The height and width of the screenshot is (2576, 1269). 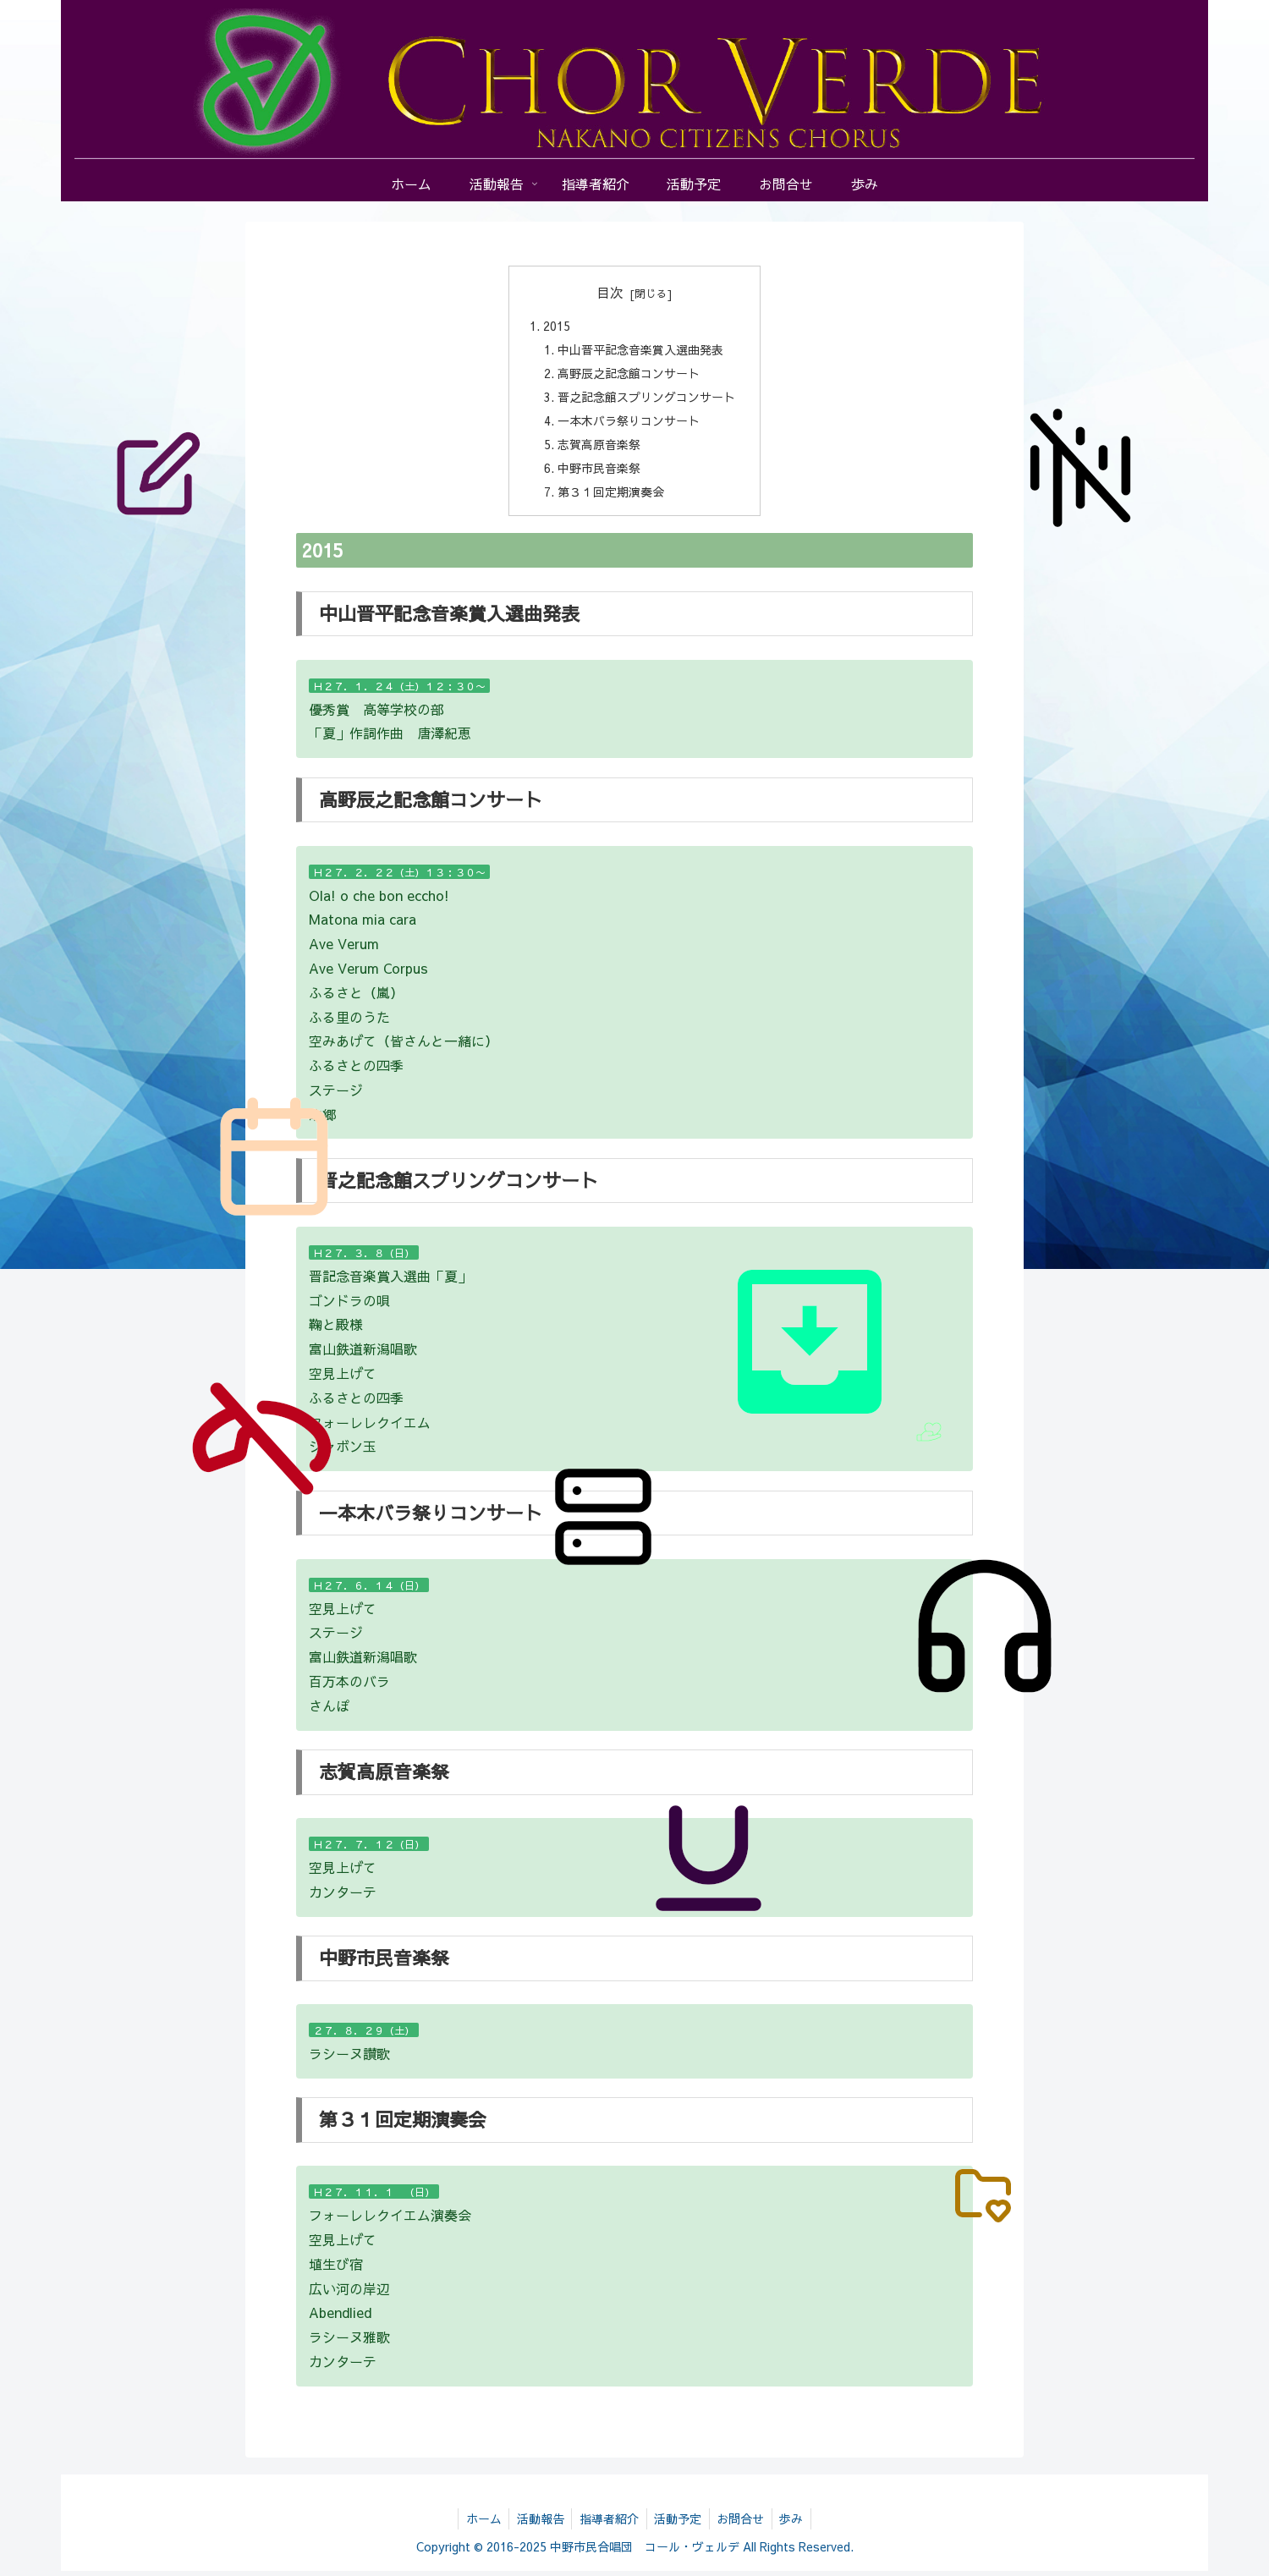 I want to click on end or reject an incoming call, so click(x=261, y=1438).